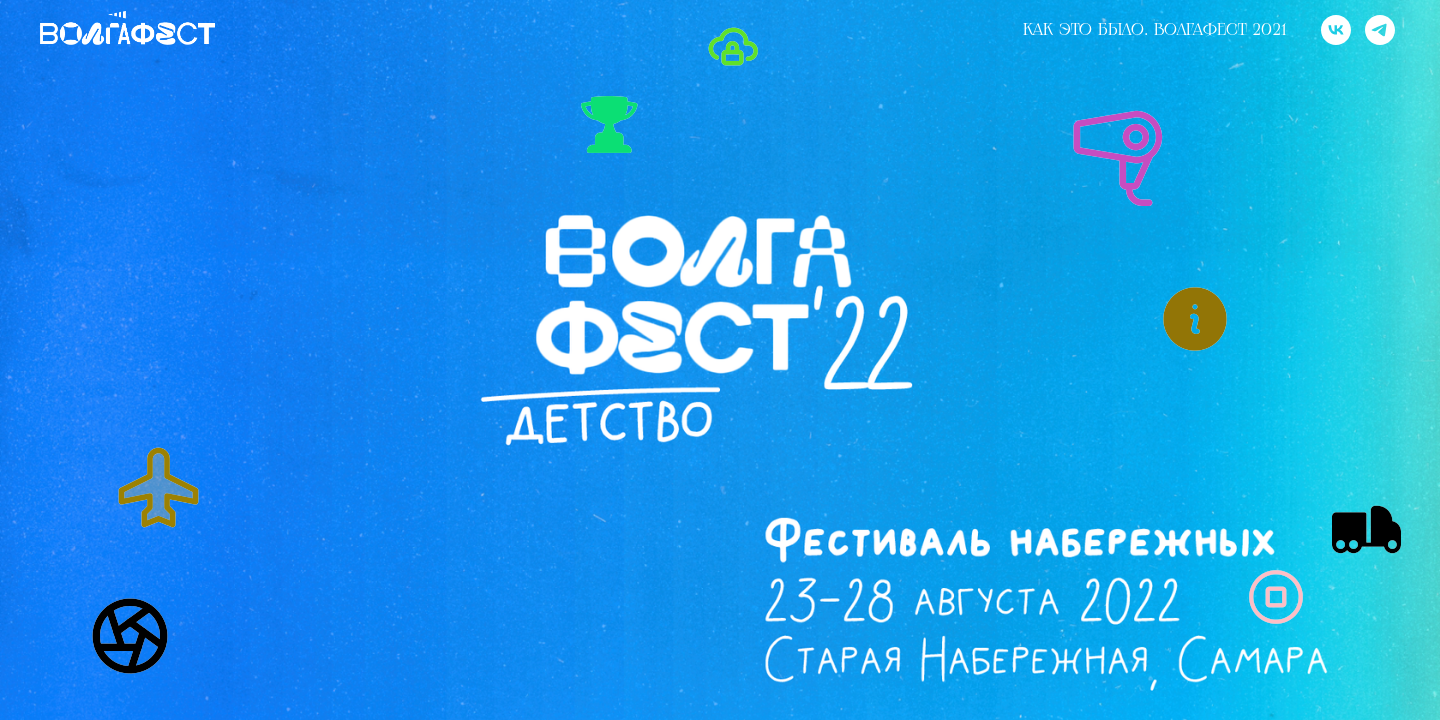  What do you see at coordinates (1276, 597) in the screenshot?
I see `stop media playback` at bounding box center [1276, 597].